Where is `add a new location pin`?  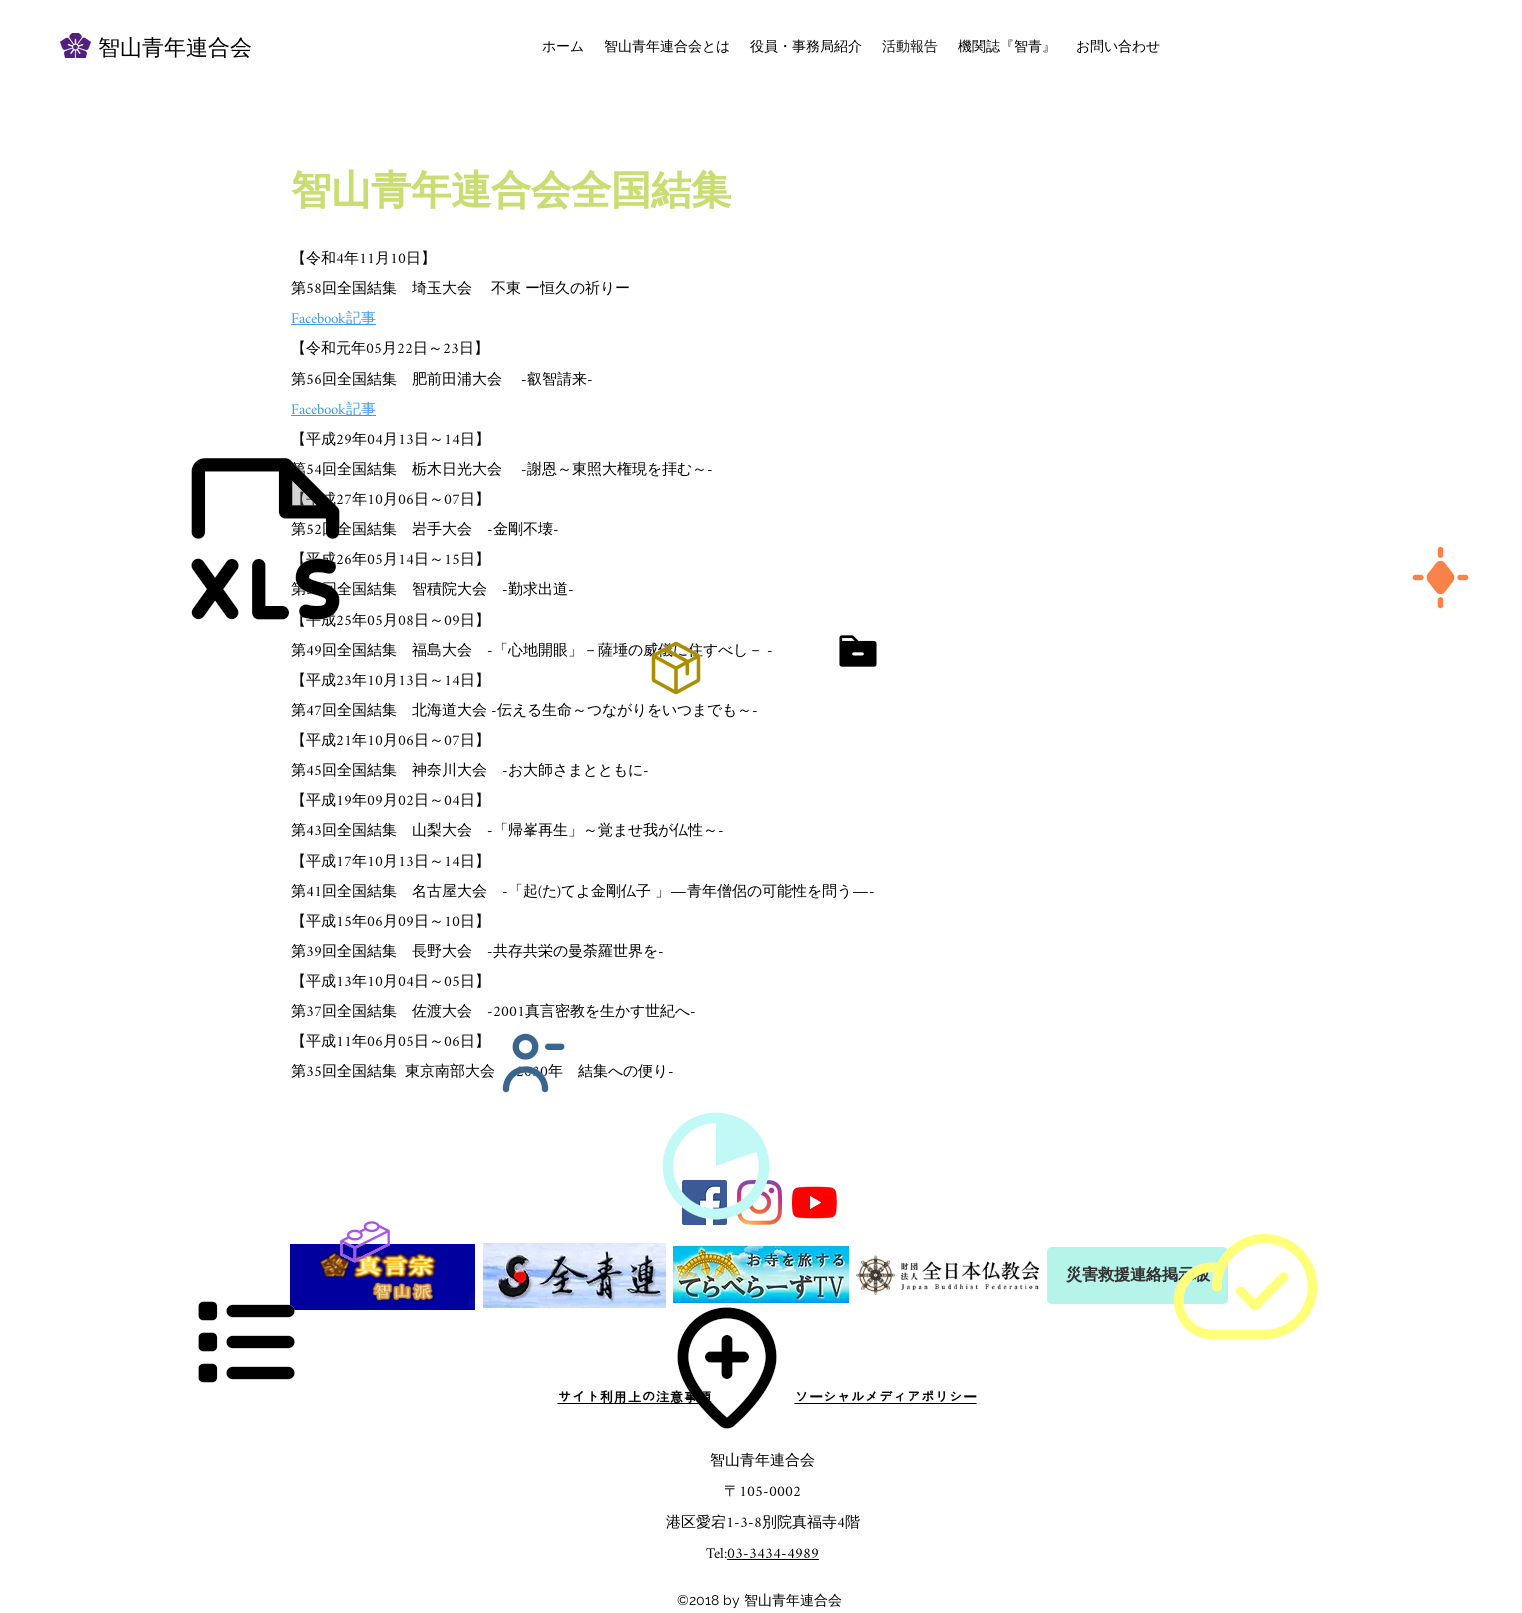 add a new location pin is located at coordinates (727, 1368).